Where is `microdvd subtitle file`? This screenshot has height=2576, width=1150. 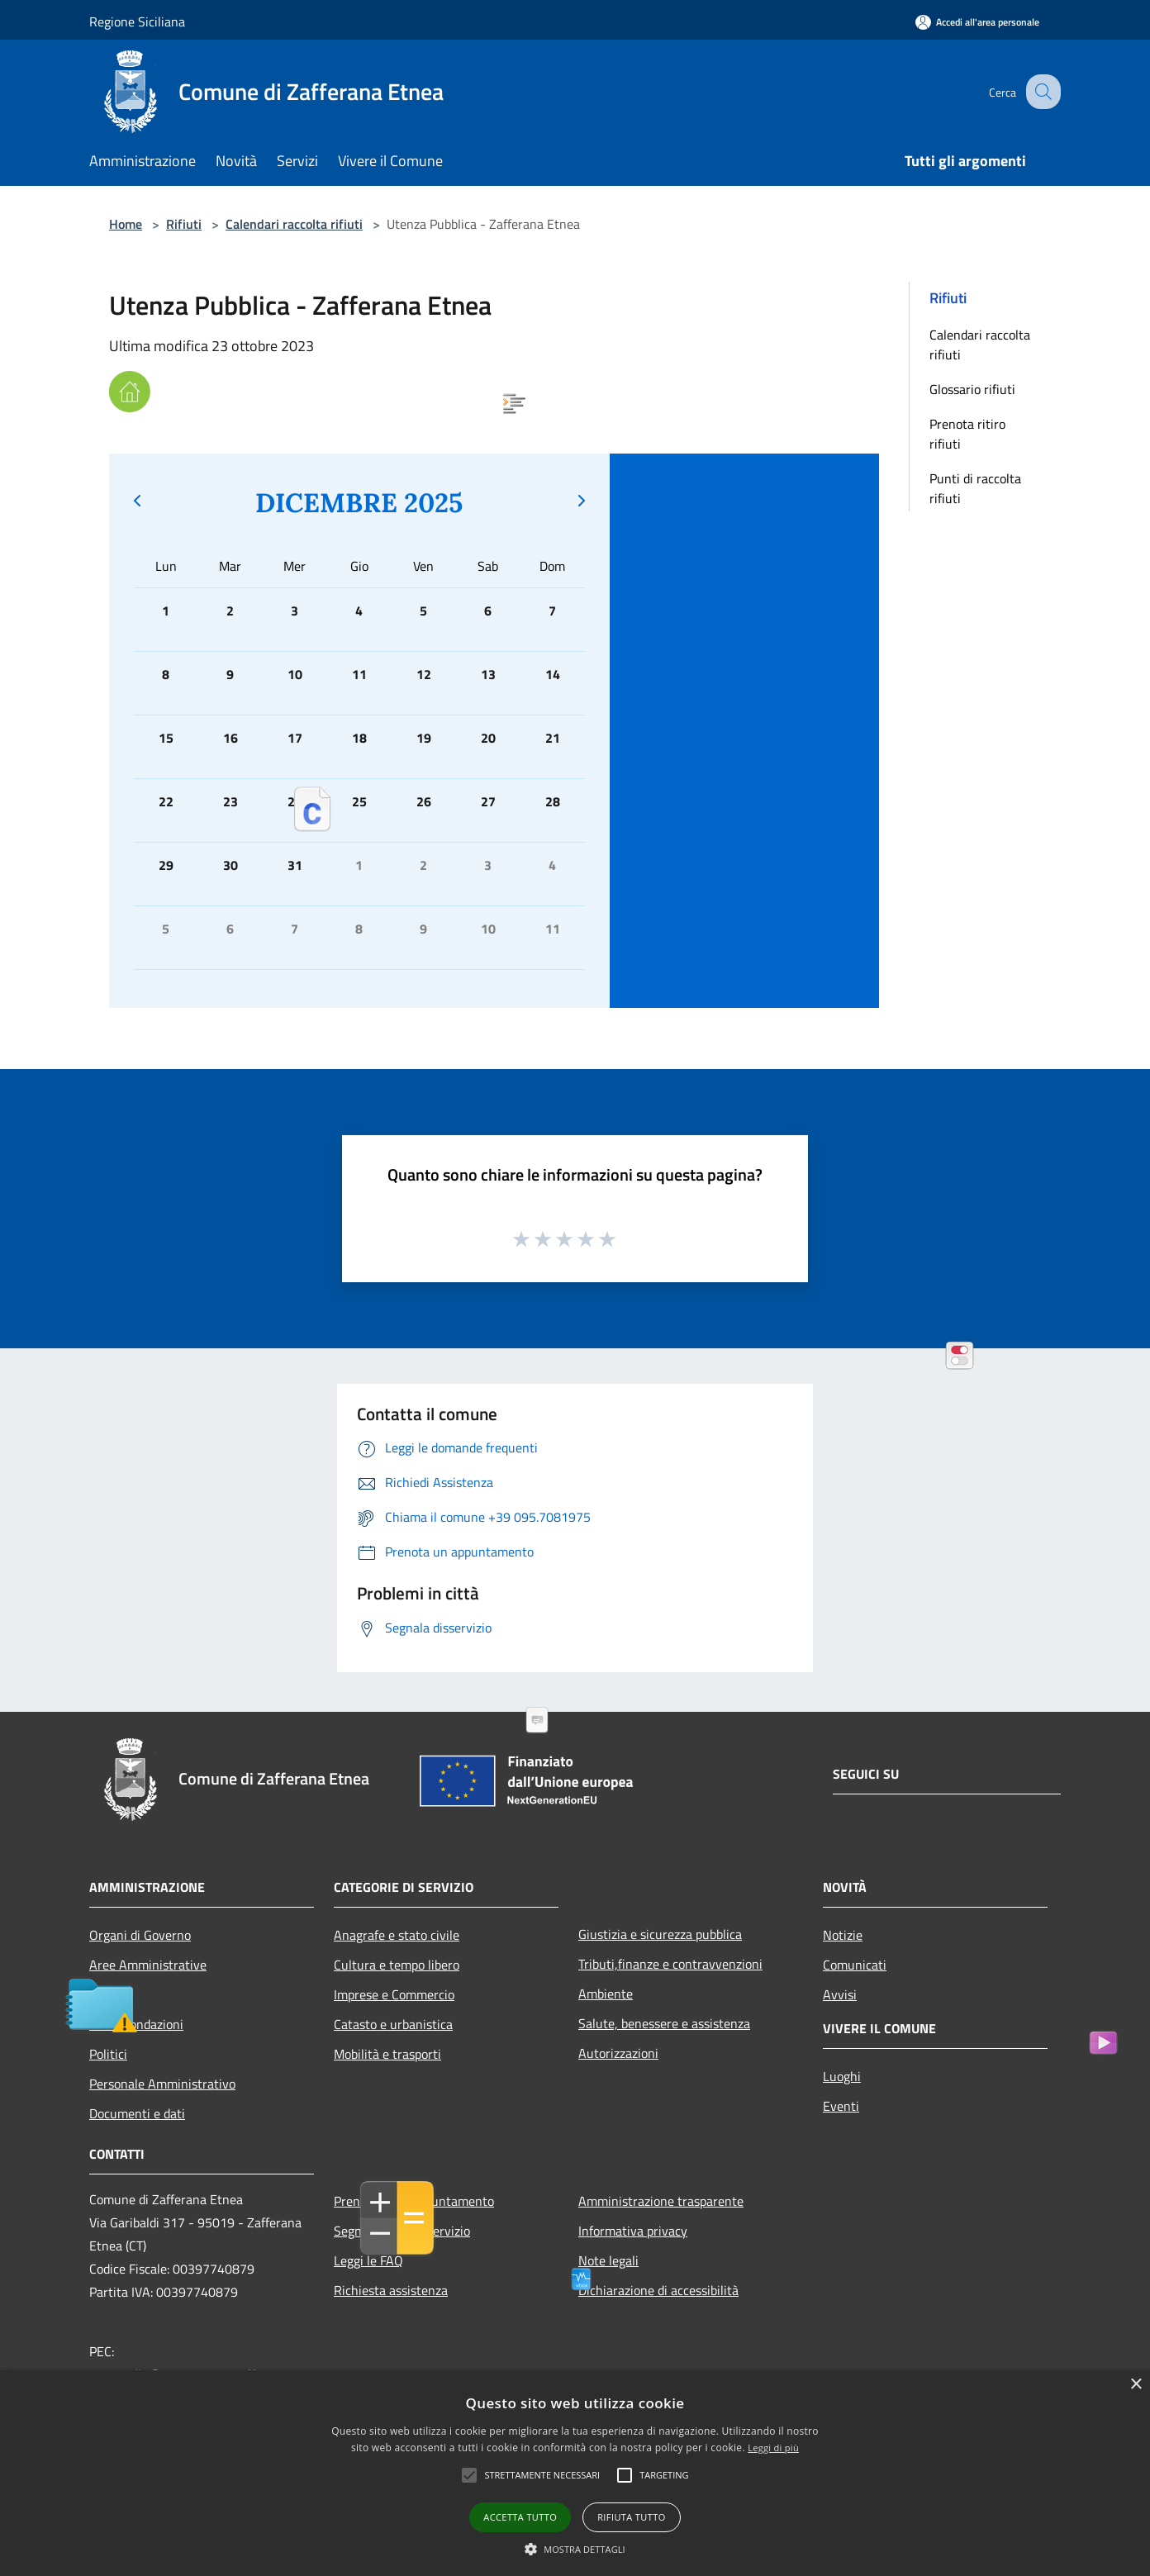
microdvd subtitle file is located at coordinates (537, 1720).